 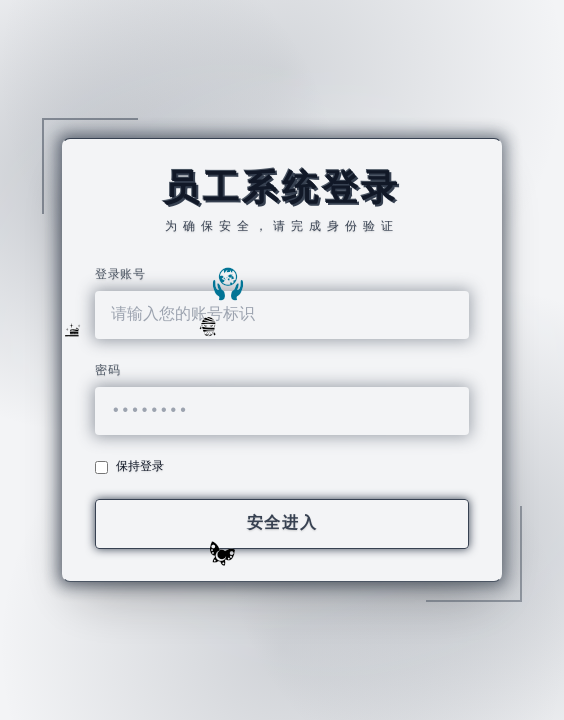 What do you see at coordinates (228, 284) in the screenshot?
I see `view environmental or sustainability features` at bounding box center [228, 284].